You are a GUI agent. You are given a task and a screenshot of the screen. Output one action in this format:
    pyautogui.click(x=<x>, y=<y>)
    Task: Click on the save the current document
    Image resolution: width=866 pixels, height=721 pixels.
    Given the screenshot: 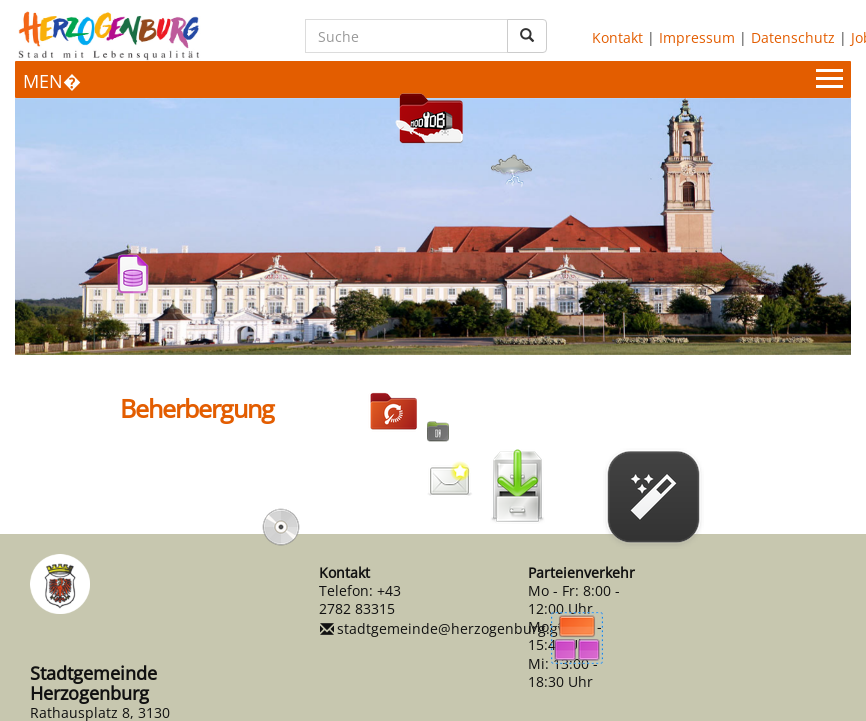 What is the action you would take?
    pyautogui.click(x=517, y=487)
    